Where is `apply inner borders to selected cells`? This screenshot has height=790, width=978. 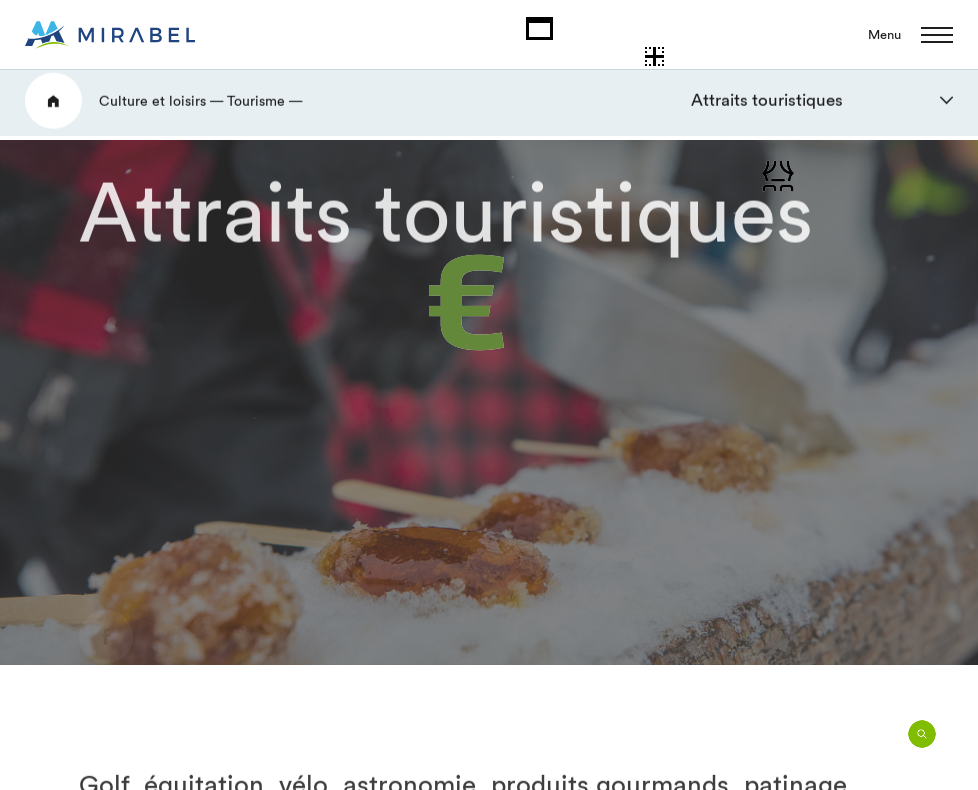
apply inner borders to selected cells is located at coordinates (654, 56).